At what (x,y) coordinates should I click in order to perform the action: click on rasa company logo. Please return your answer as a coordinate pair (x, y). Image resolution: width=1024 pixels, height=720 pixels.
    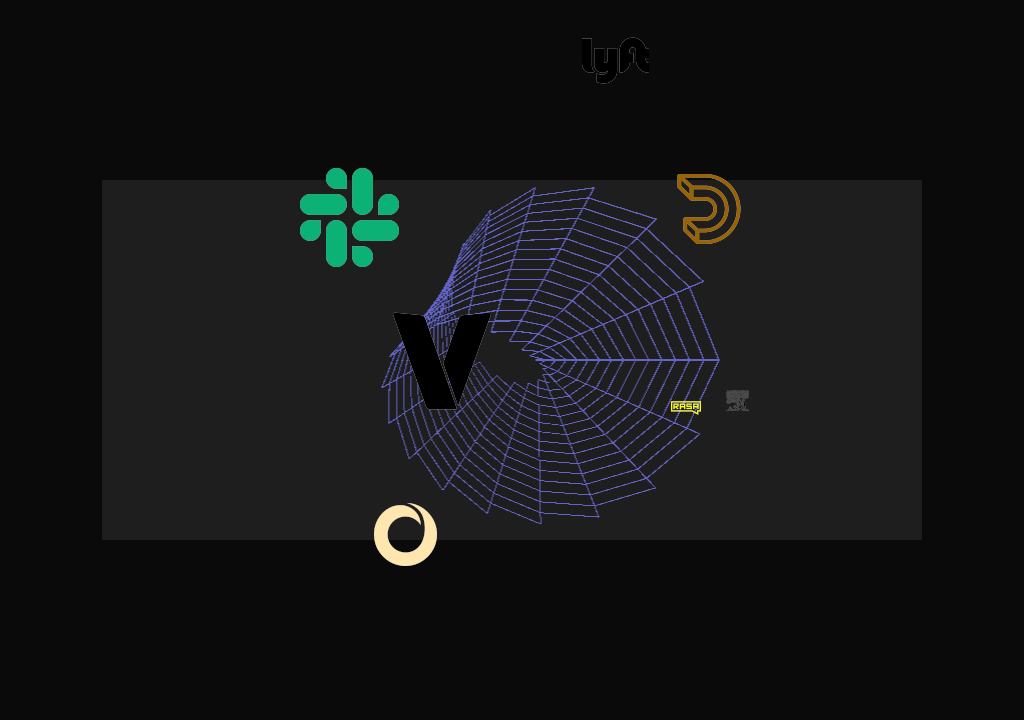
    Looking at the image, I should click on (686, 408).